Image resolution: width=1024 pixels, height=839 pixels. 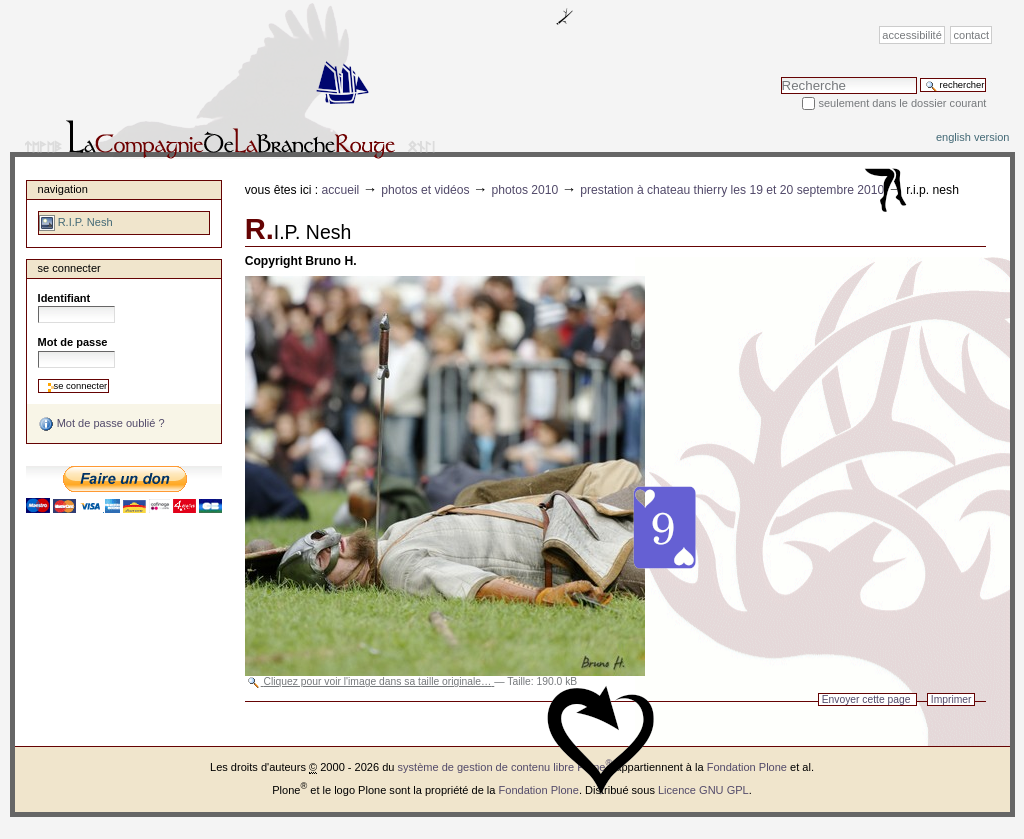 What do you see at coordinates (664, 527) in the screenshot?
I see `nine of hearts playing card` at bounding box center [664, 527].